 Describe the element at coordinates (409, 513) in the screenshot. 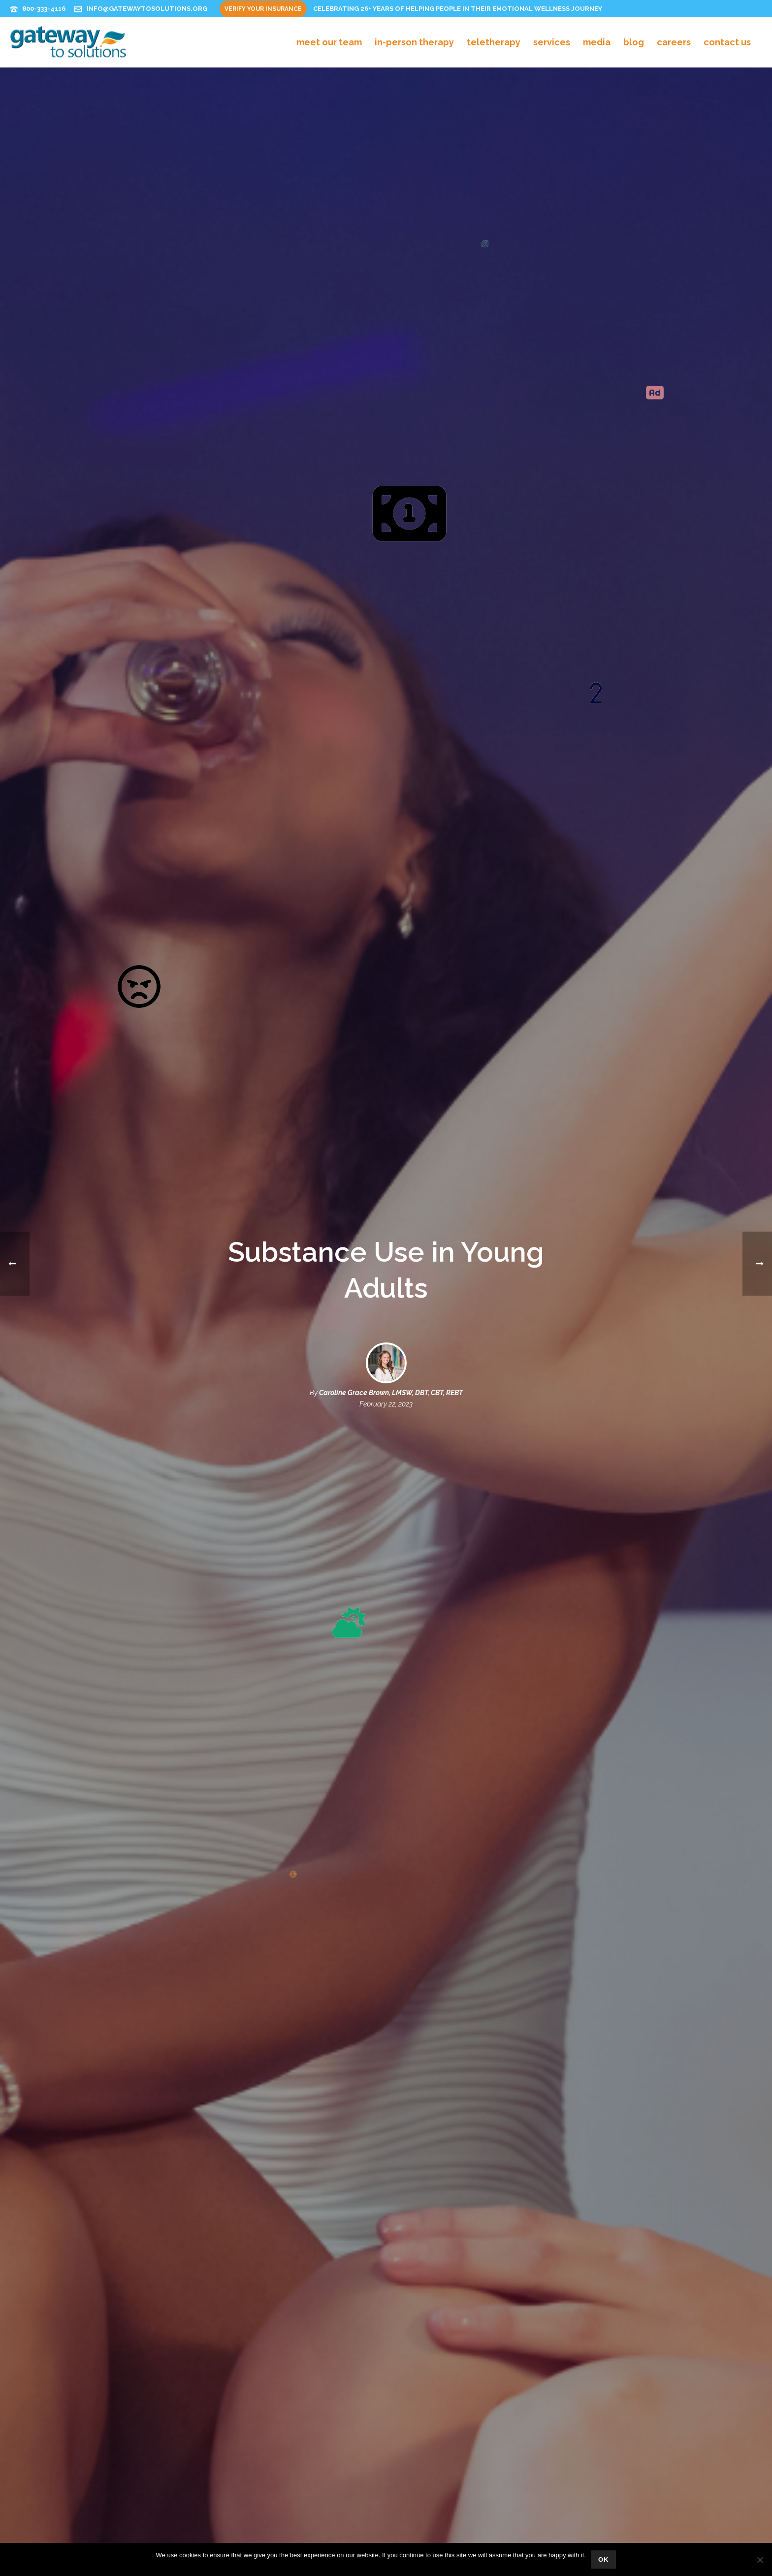

I see `view payment or billing details` at that location.